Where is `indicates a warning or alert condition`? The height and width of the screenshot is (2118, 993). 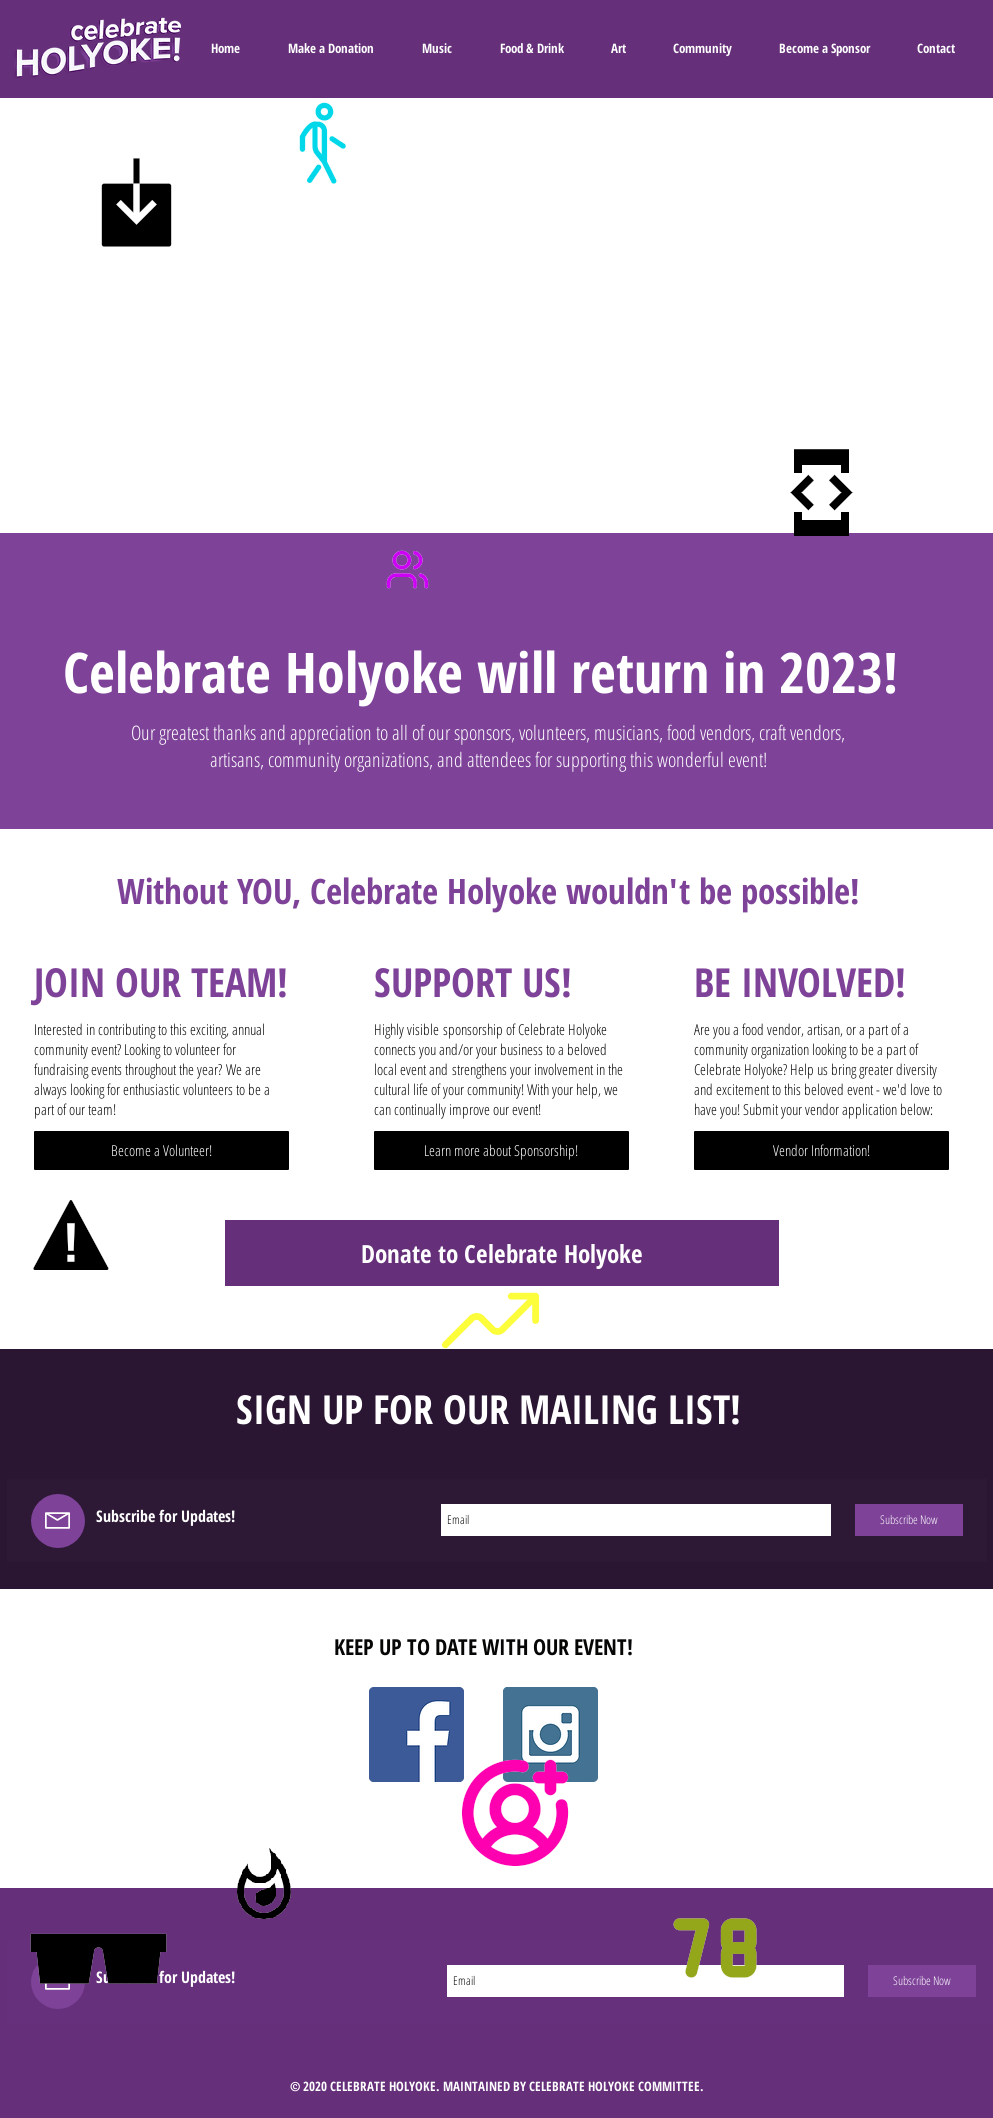
indicates a warning or alert condition is located at coordinates (70, 1235).